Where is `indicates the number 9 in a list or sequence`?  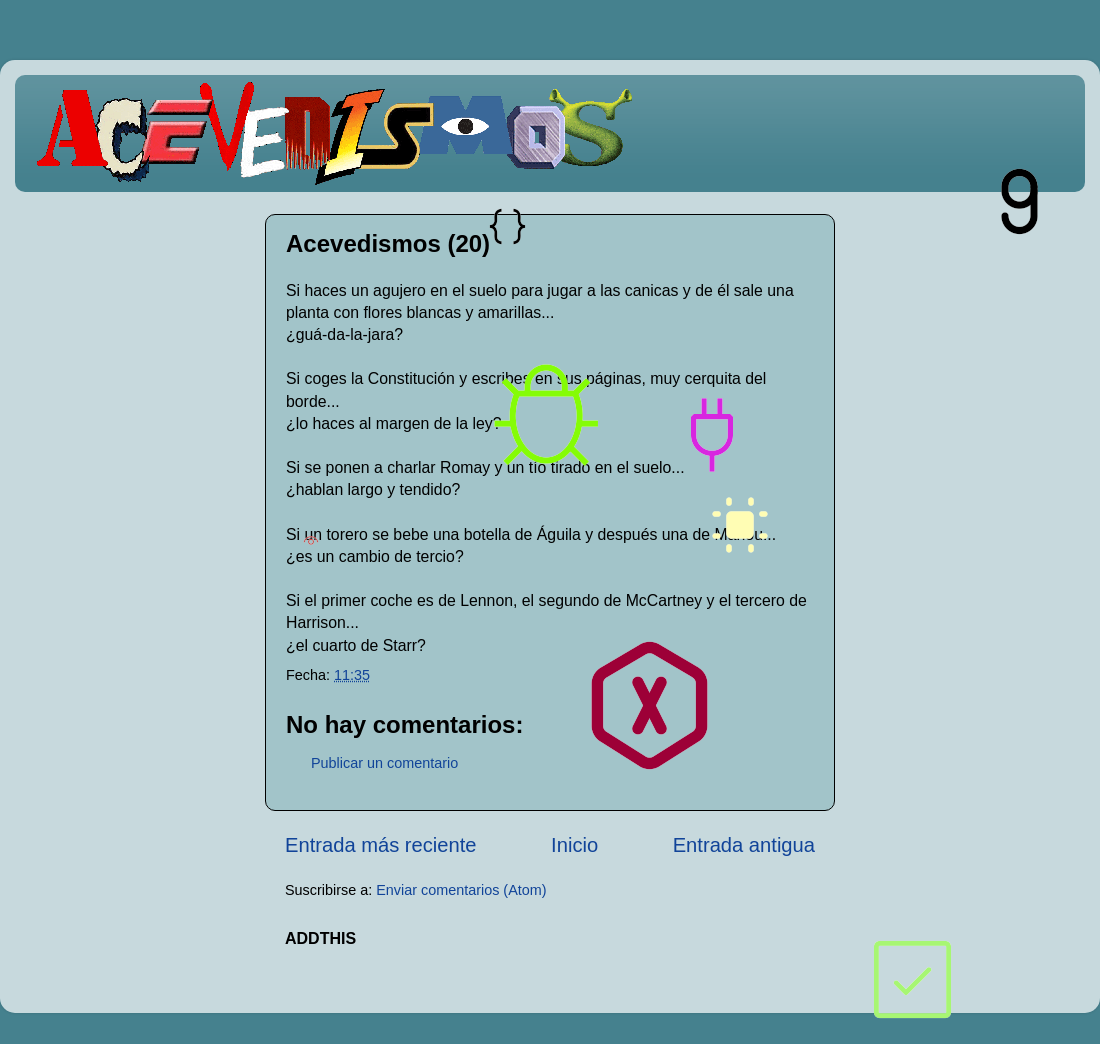 indicates the number 9 in a list or sequence is located at coordinates (1019, 201).